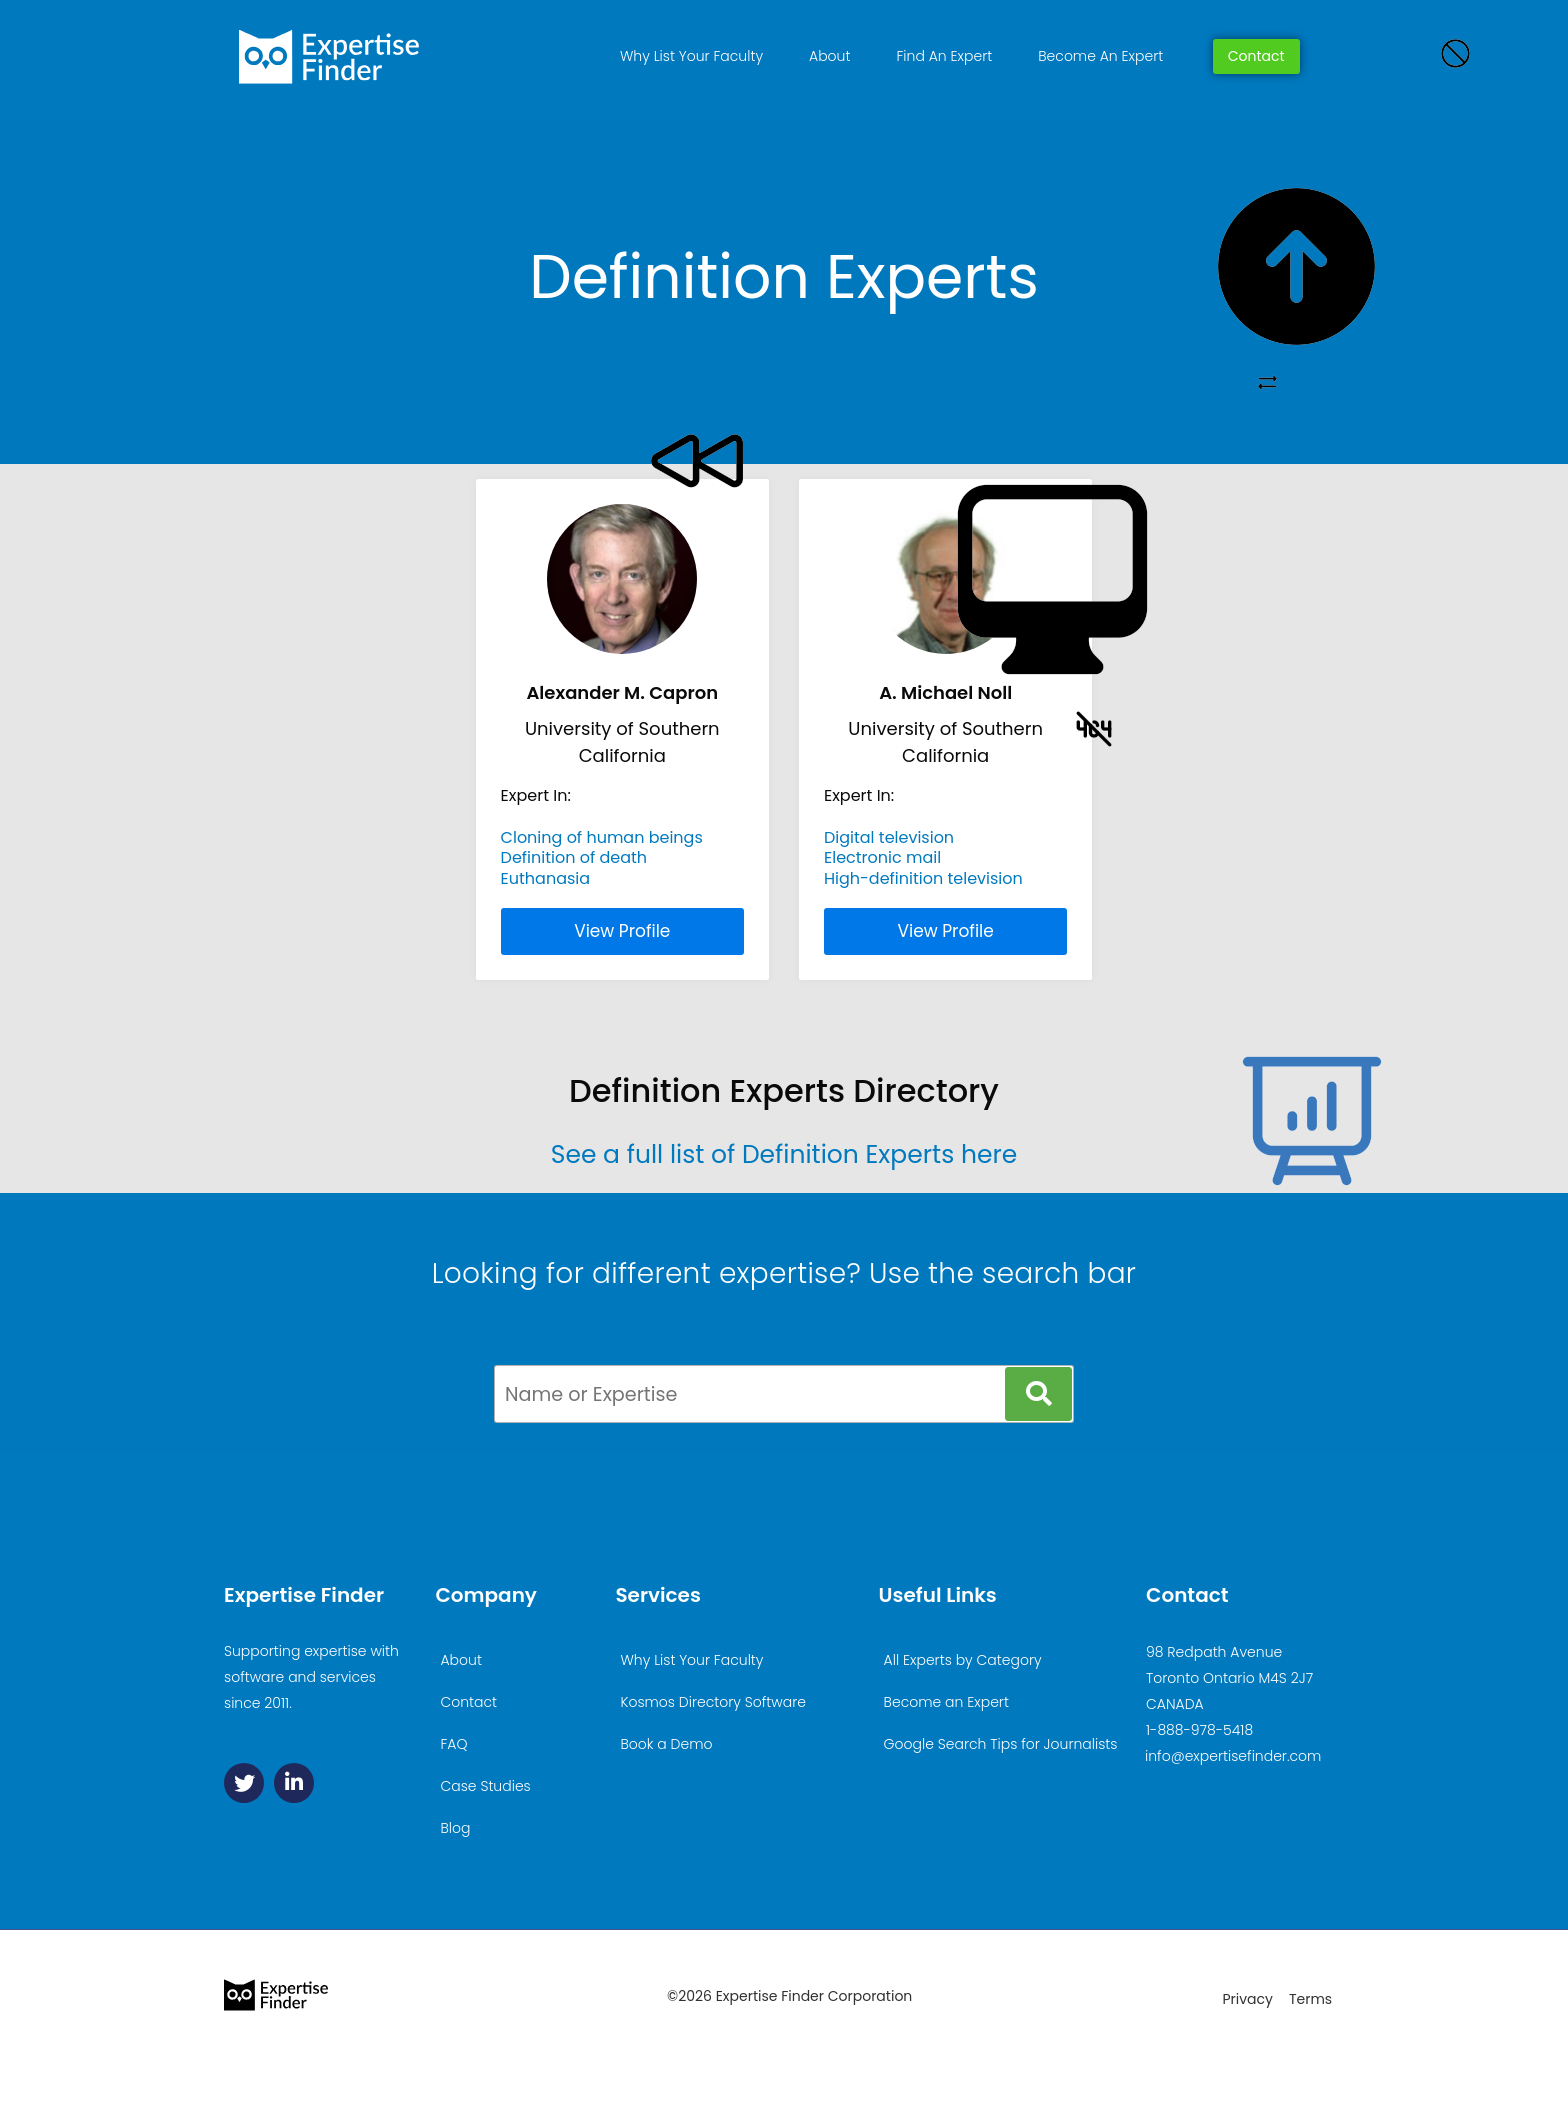 The height and width of the screenshot is (2104, 1568). What do you see at coordinates (1267, 382) in the screenshot?
I see `sync data between devices or accounts` at bounding box center [1267, 382].